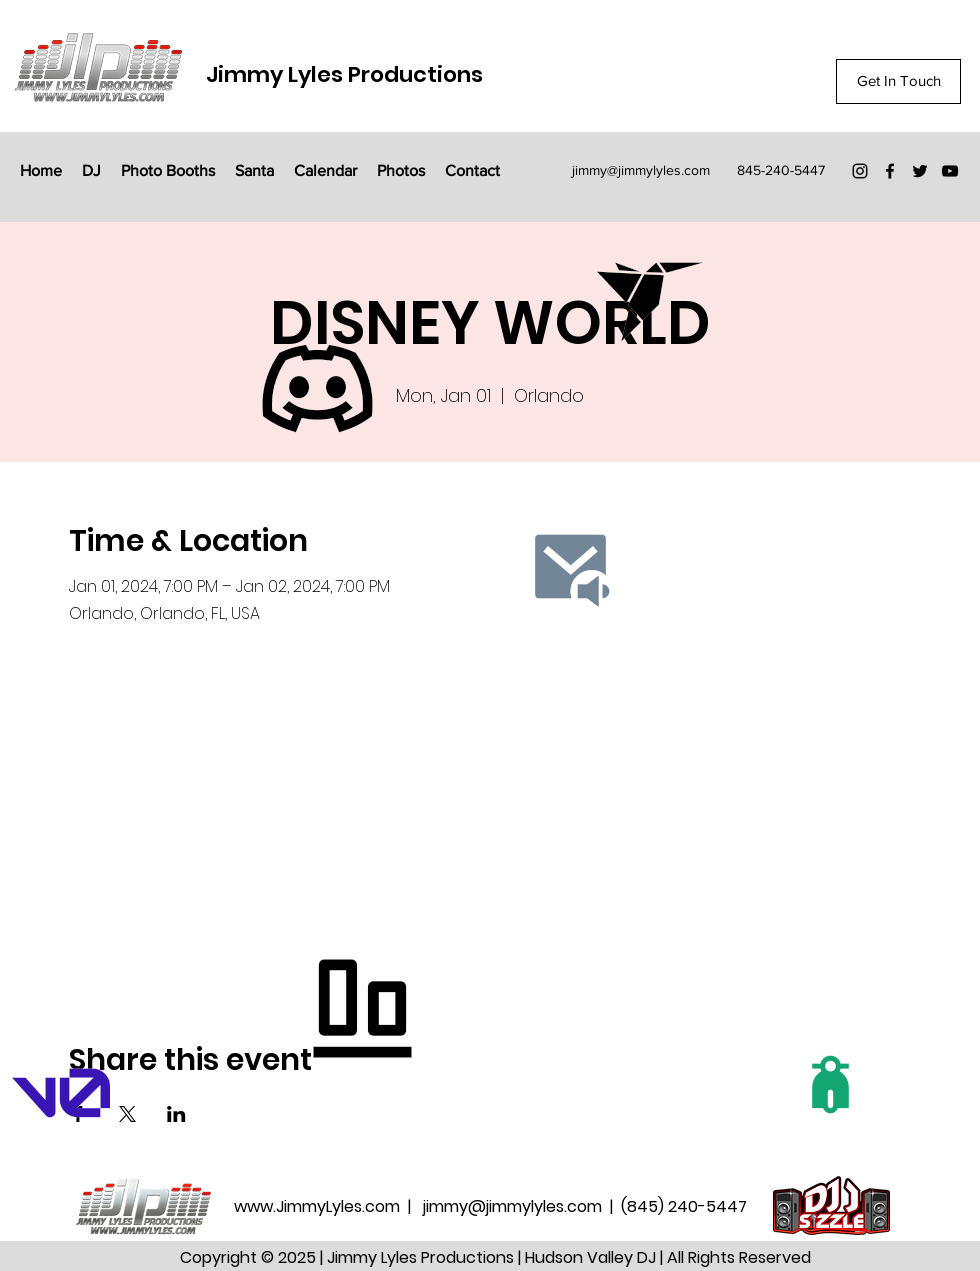 The height and width of the screenshot is (1271, 980). What do you see at coordinates (650, 302) in the screenshot?
I see `visit freelancer.com website` at bounding box center [650, 302].